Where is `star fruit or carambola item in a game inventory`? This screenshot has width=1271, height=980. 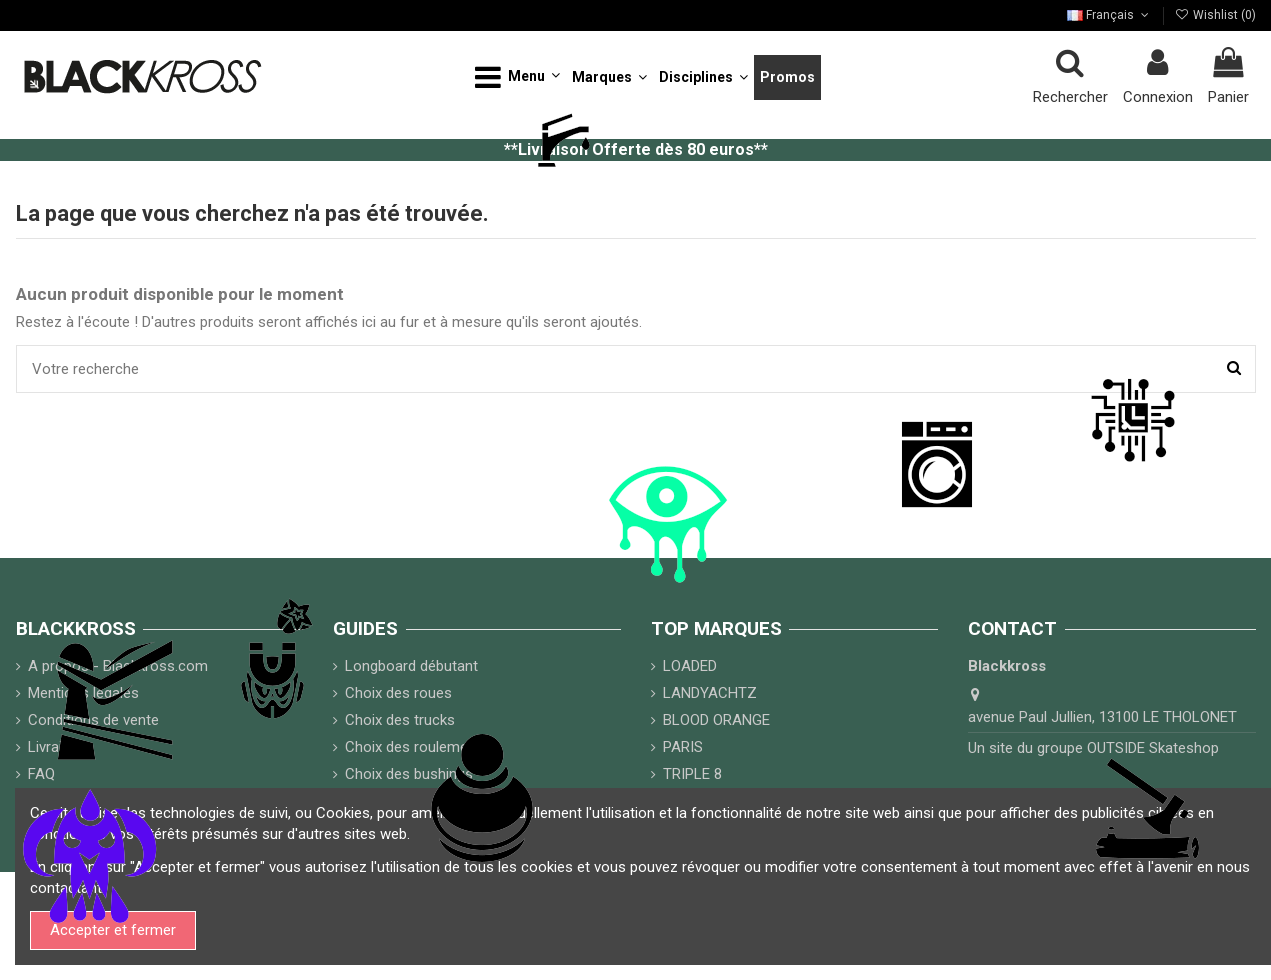 star fruit or carambola item in a game inventory is located at coordinates (294, 616).